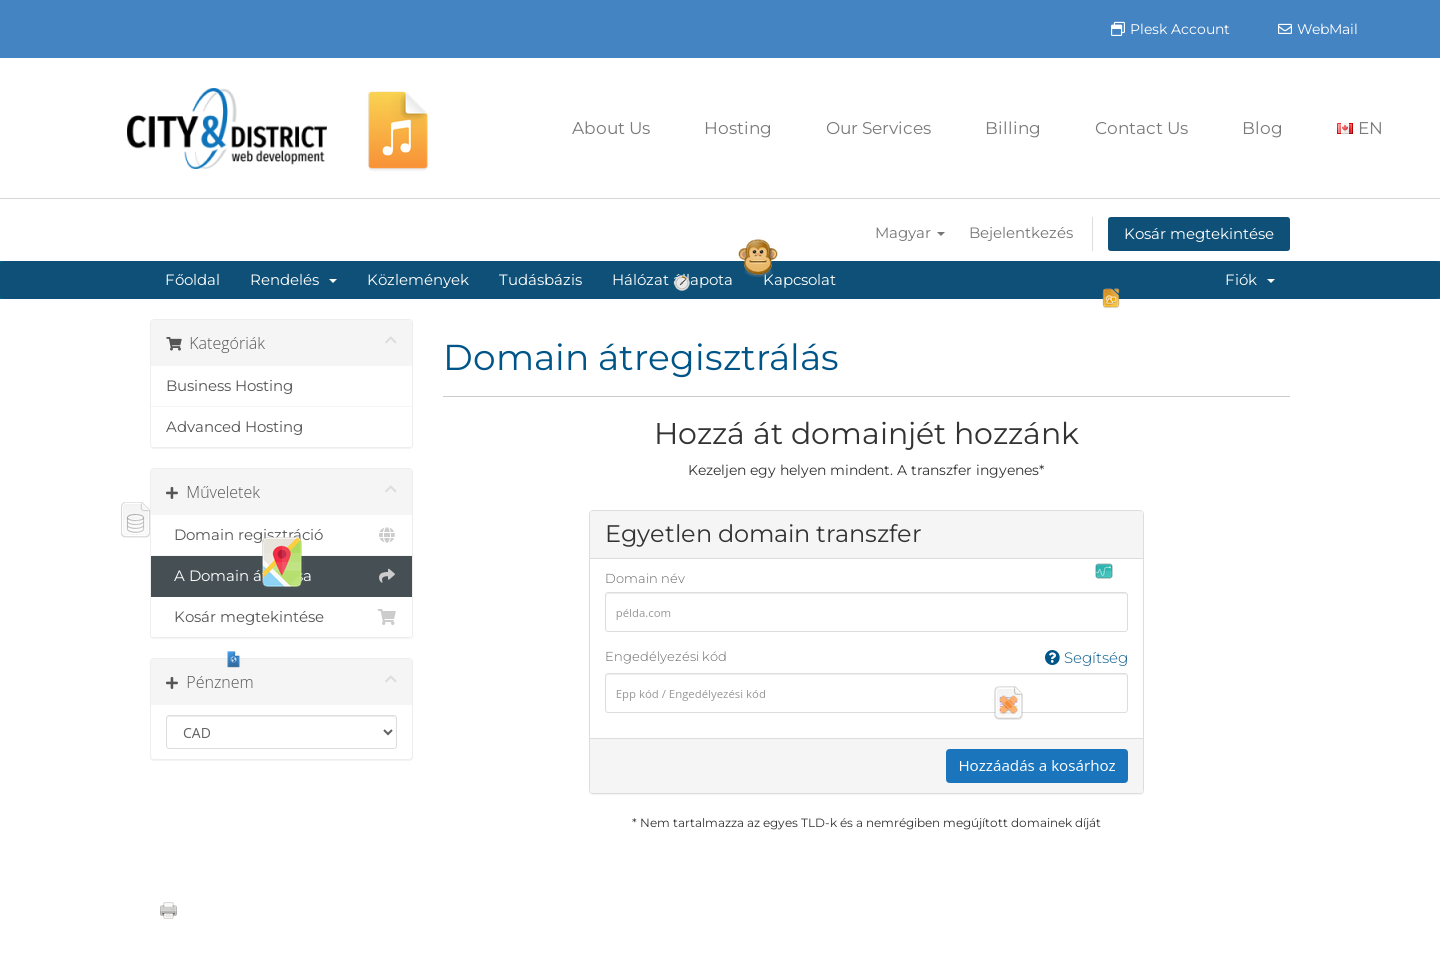 Image resolution: width=1440 pixels, height=961 pixels. I want to click on open system resource monitor, so click(1104, 571).